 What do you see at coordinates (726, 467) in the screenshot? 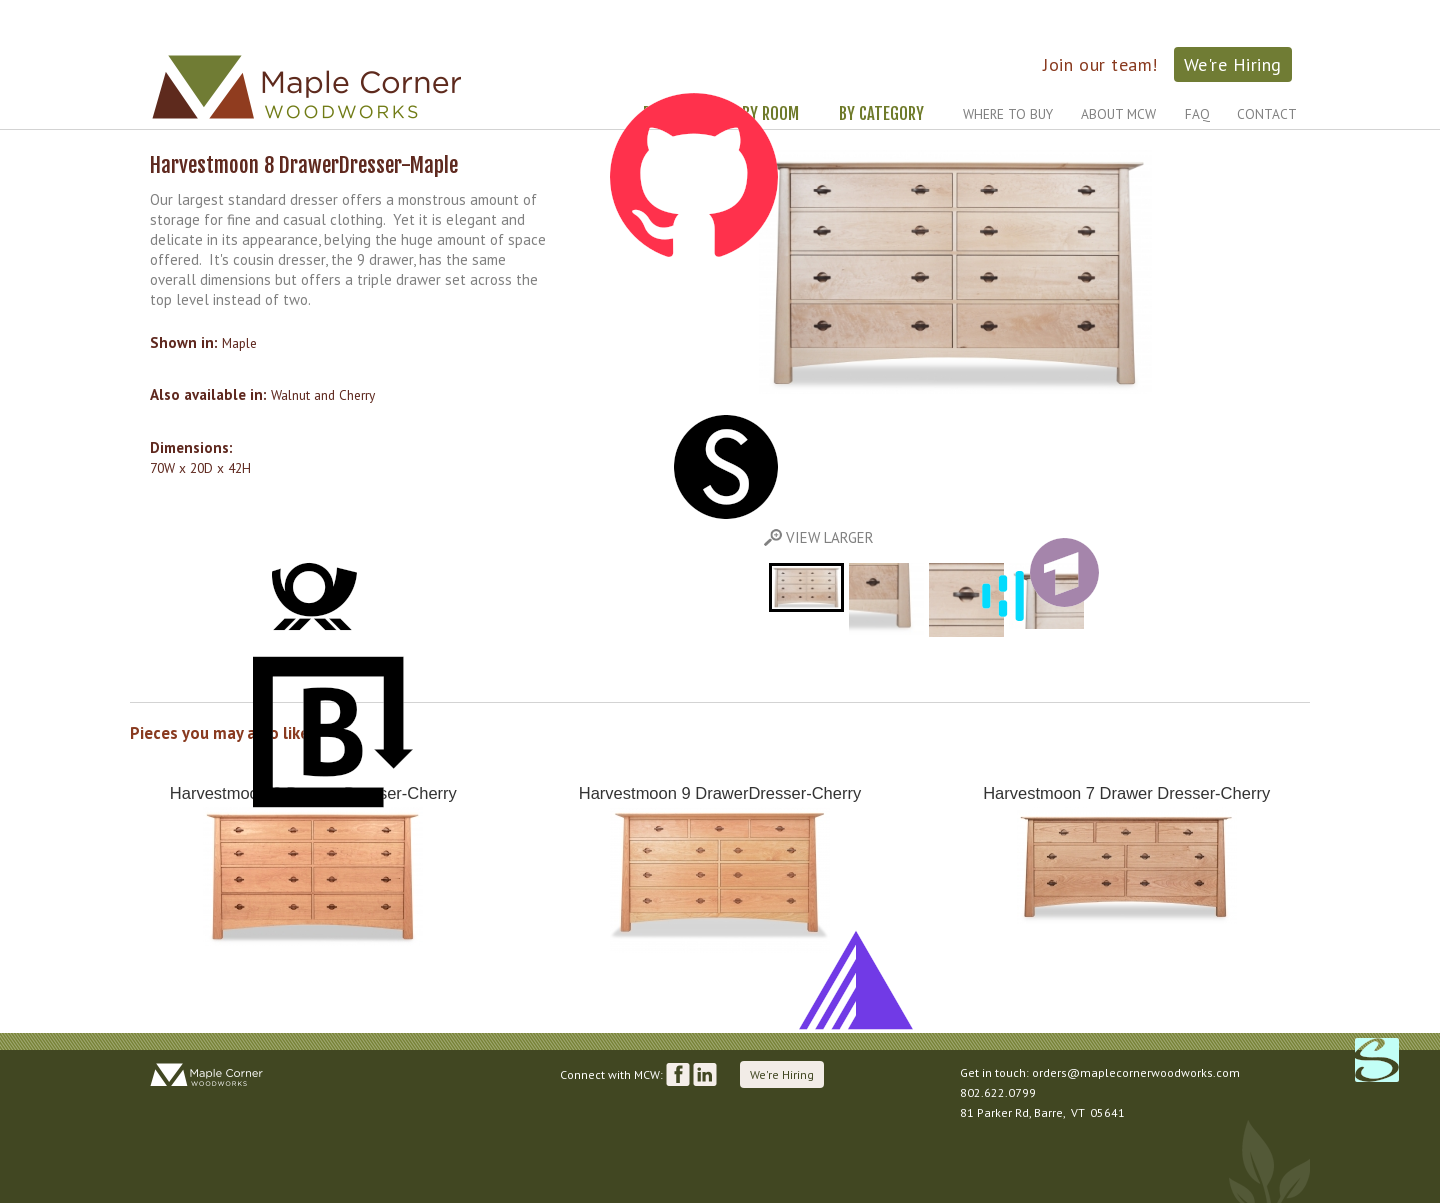
I see `swiper javascript library logo` at bounding box center [726, 467].